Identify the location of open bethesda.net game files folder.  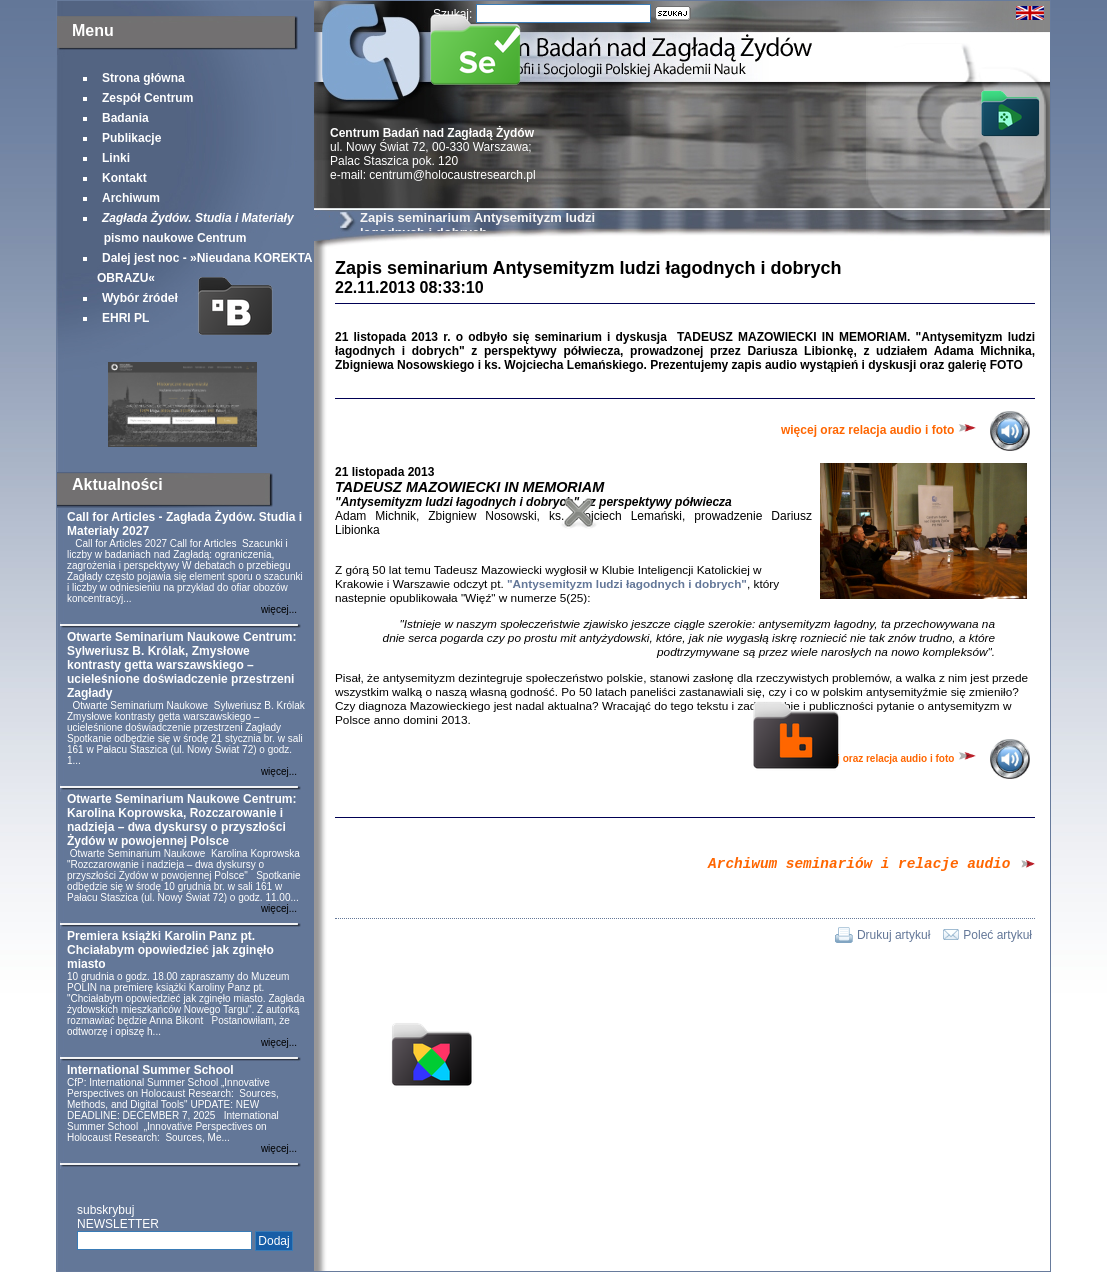
(235, 308).